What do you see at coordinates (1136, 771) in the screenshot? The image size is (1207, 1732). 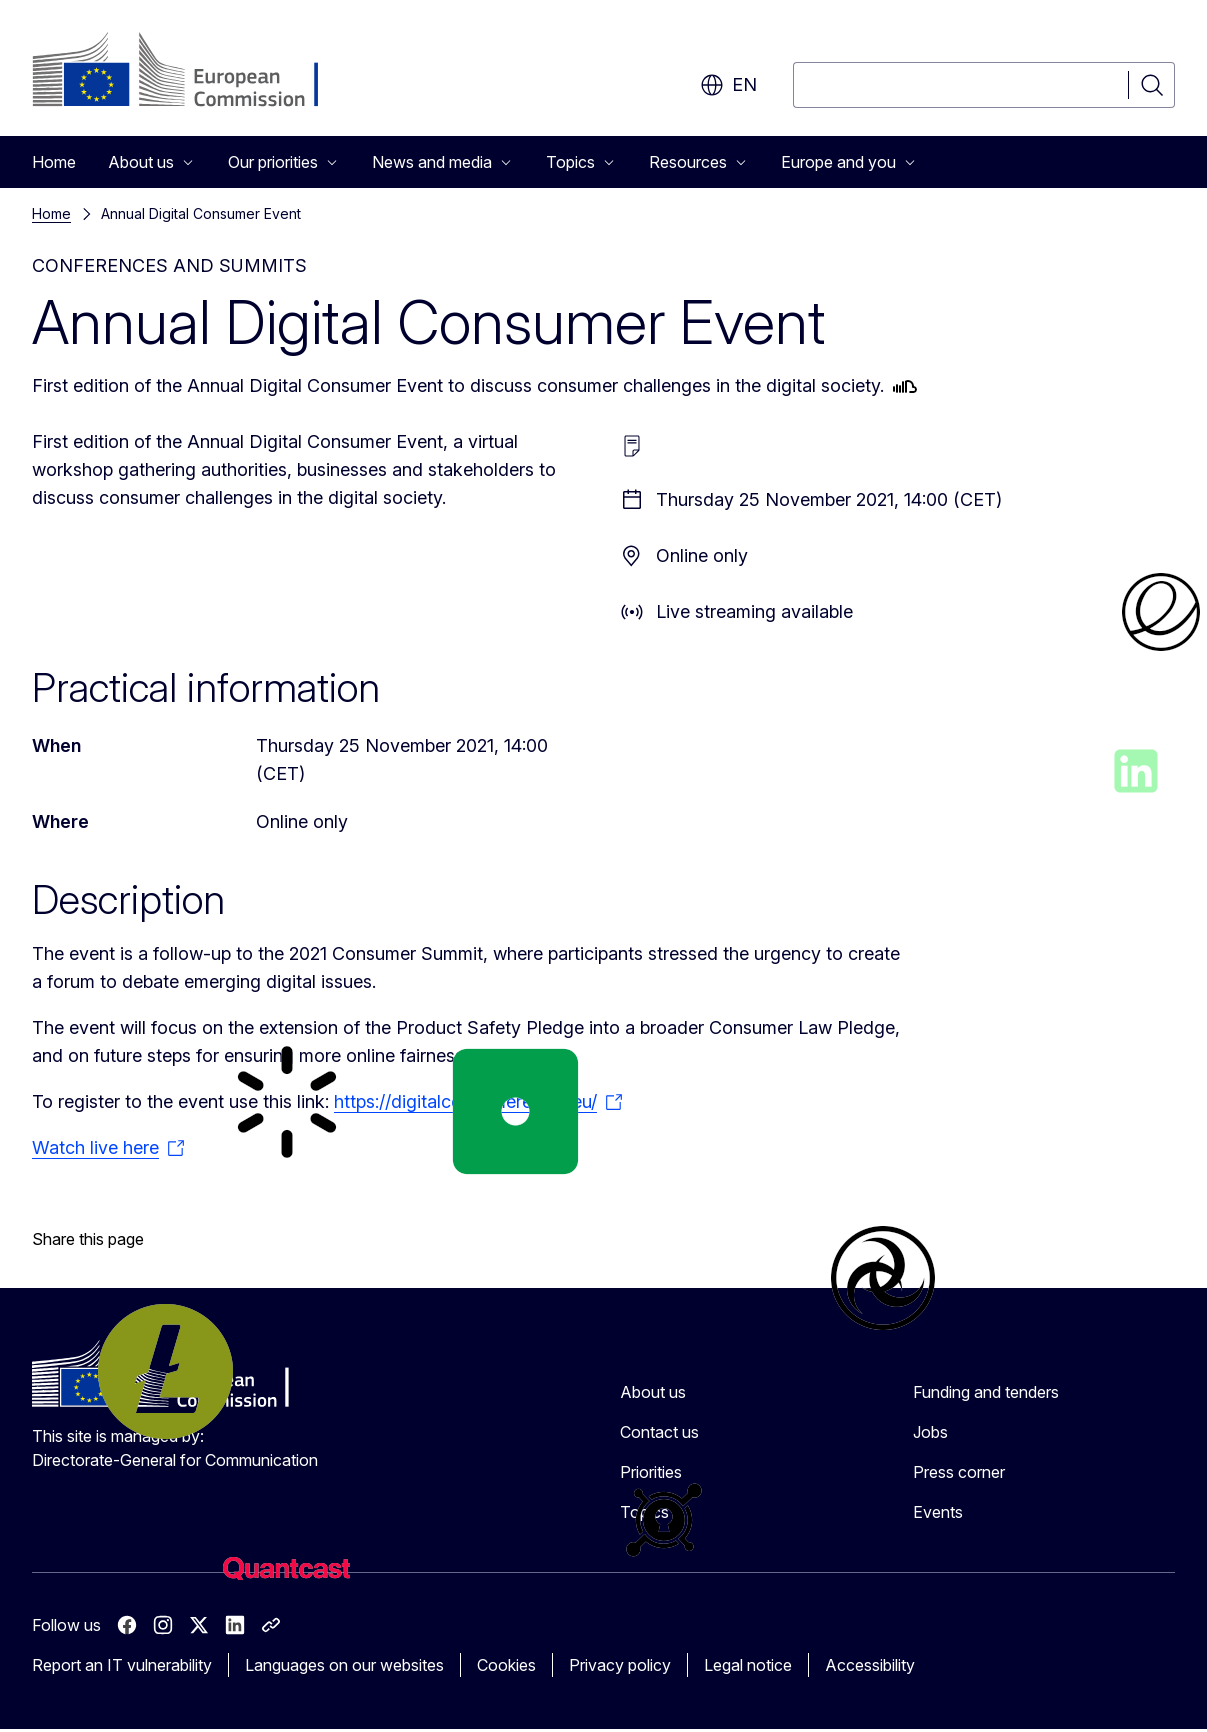 I see `open linkedin profile` at bounding box center [1136, 771].